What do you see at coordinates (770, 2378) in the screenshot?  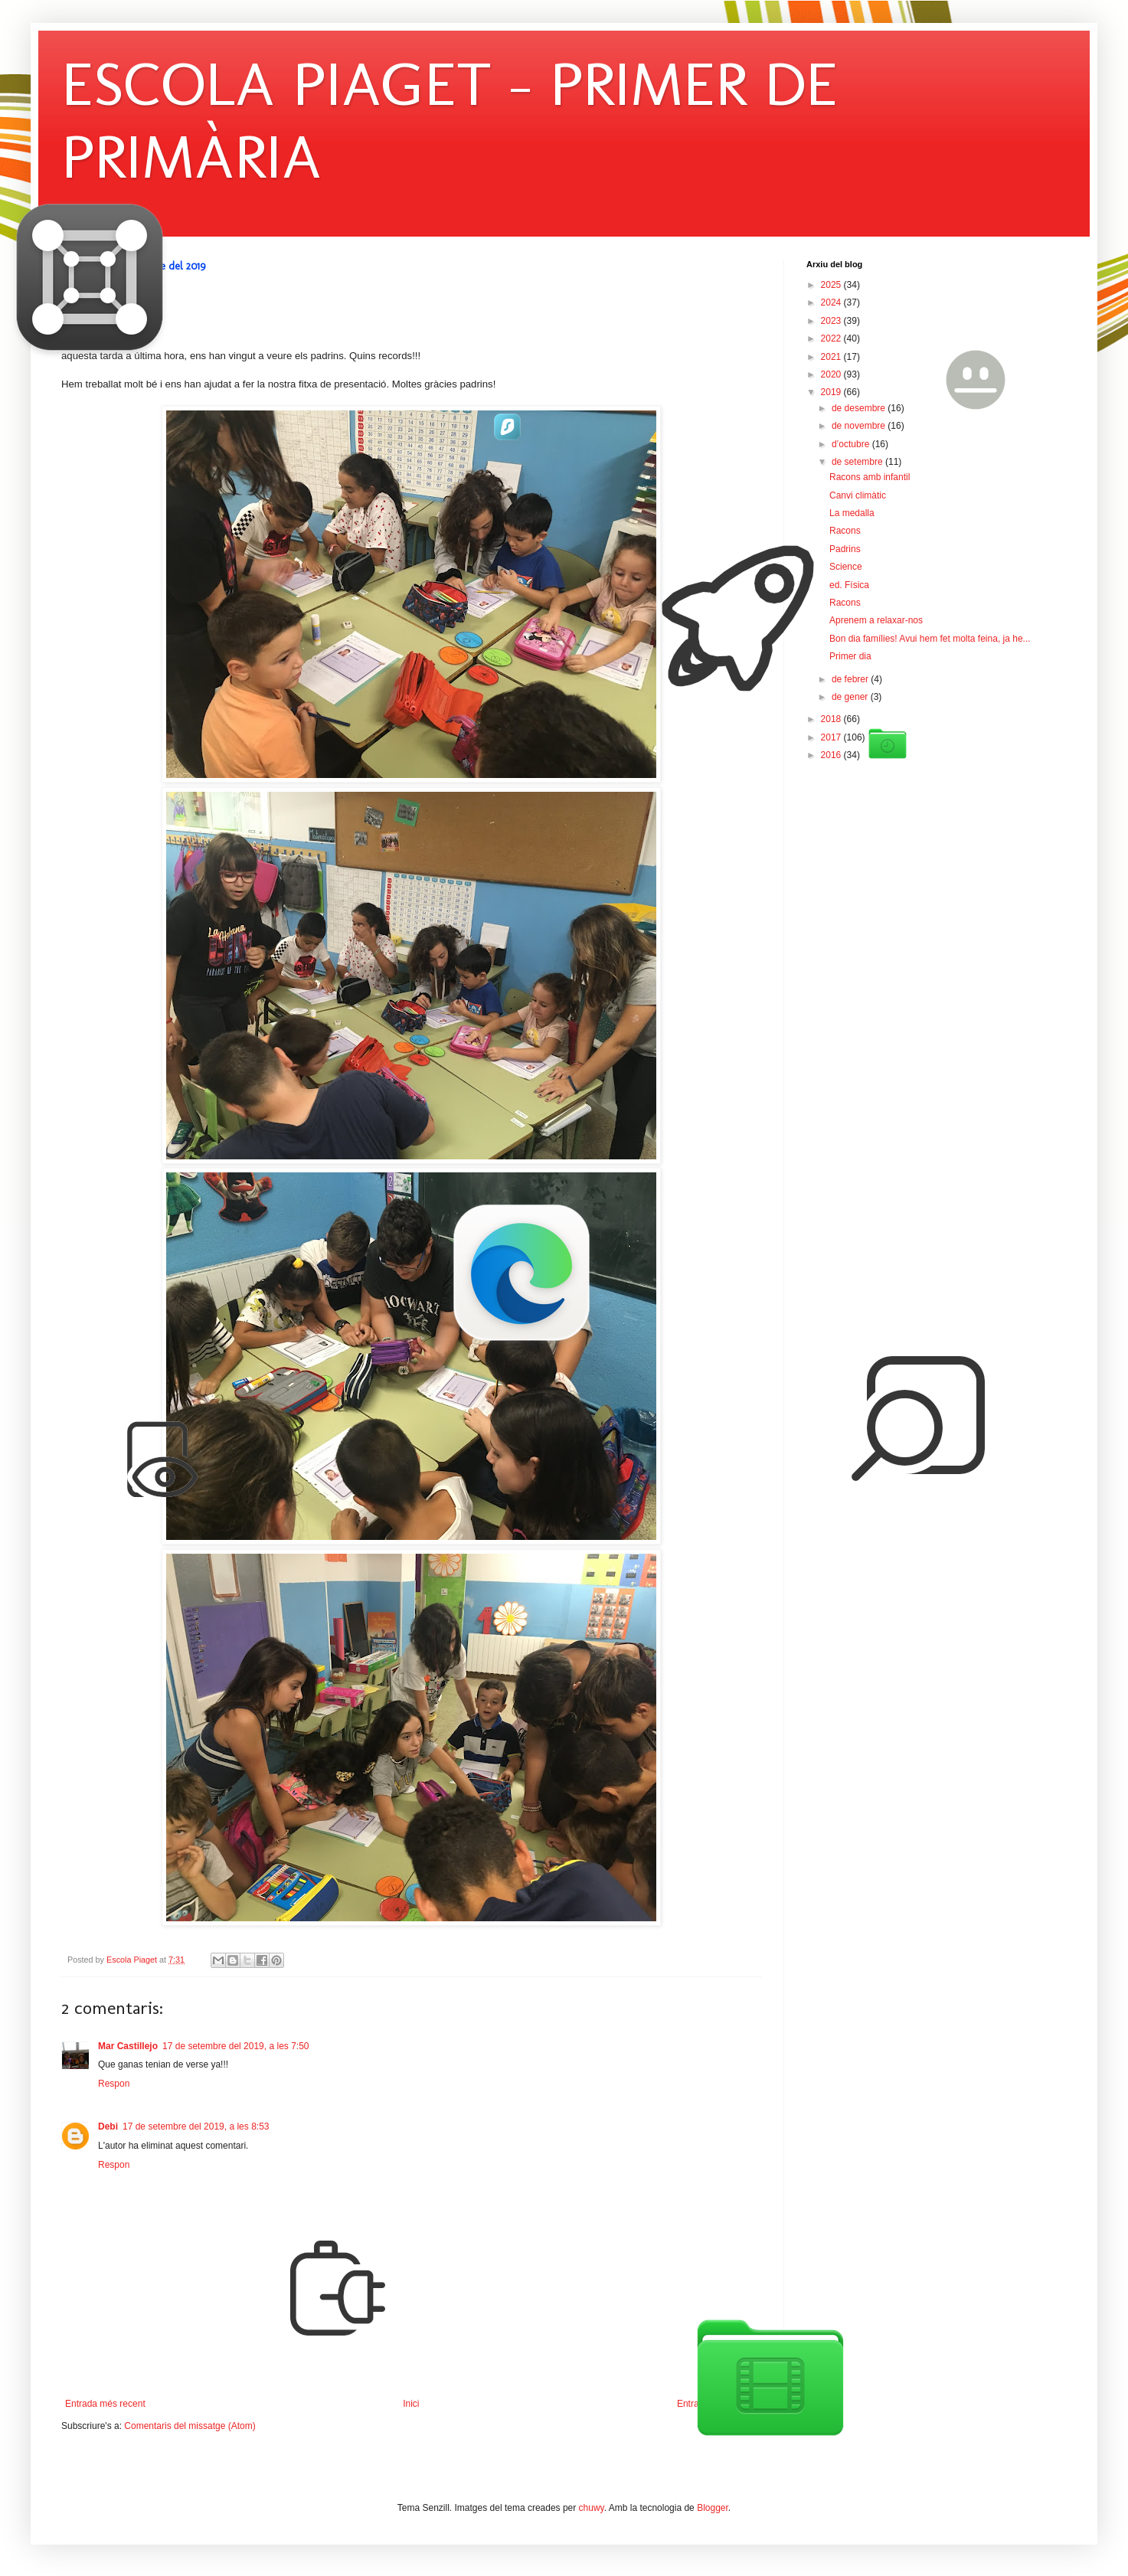 I see `open your videos folder` at bounding box center [770, 2378].